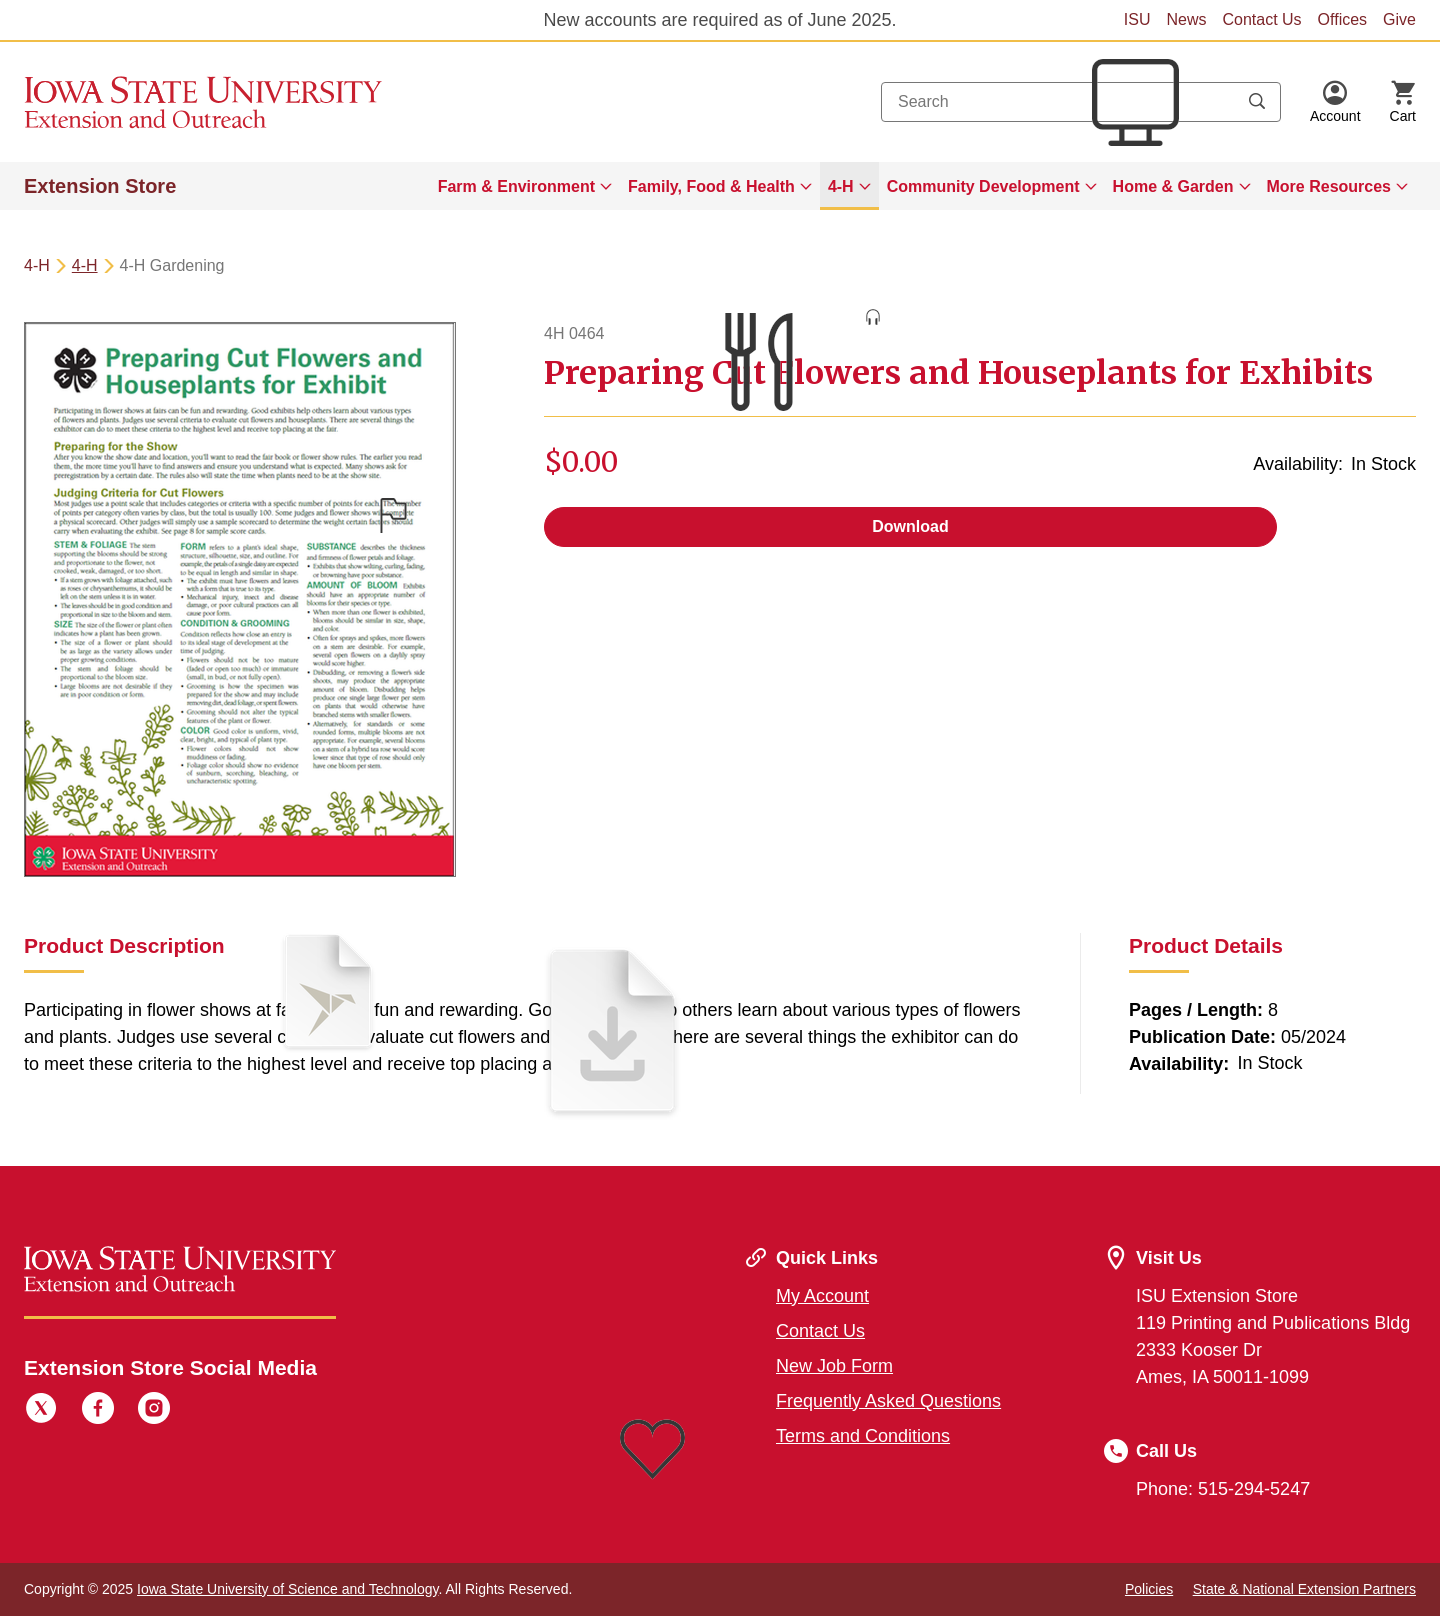 This screenshot has width=1440, height=1616. Describe the element at coordinates (762, 362) in the screenshot. I see `access food and drink emoji category` at that location.